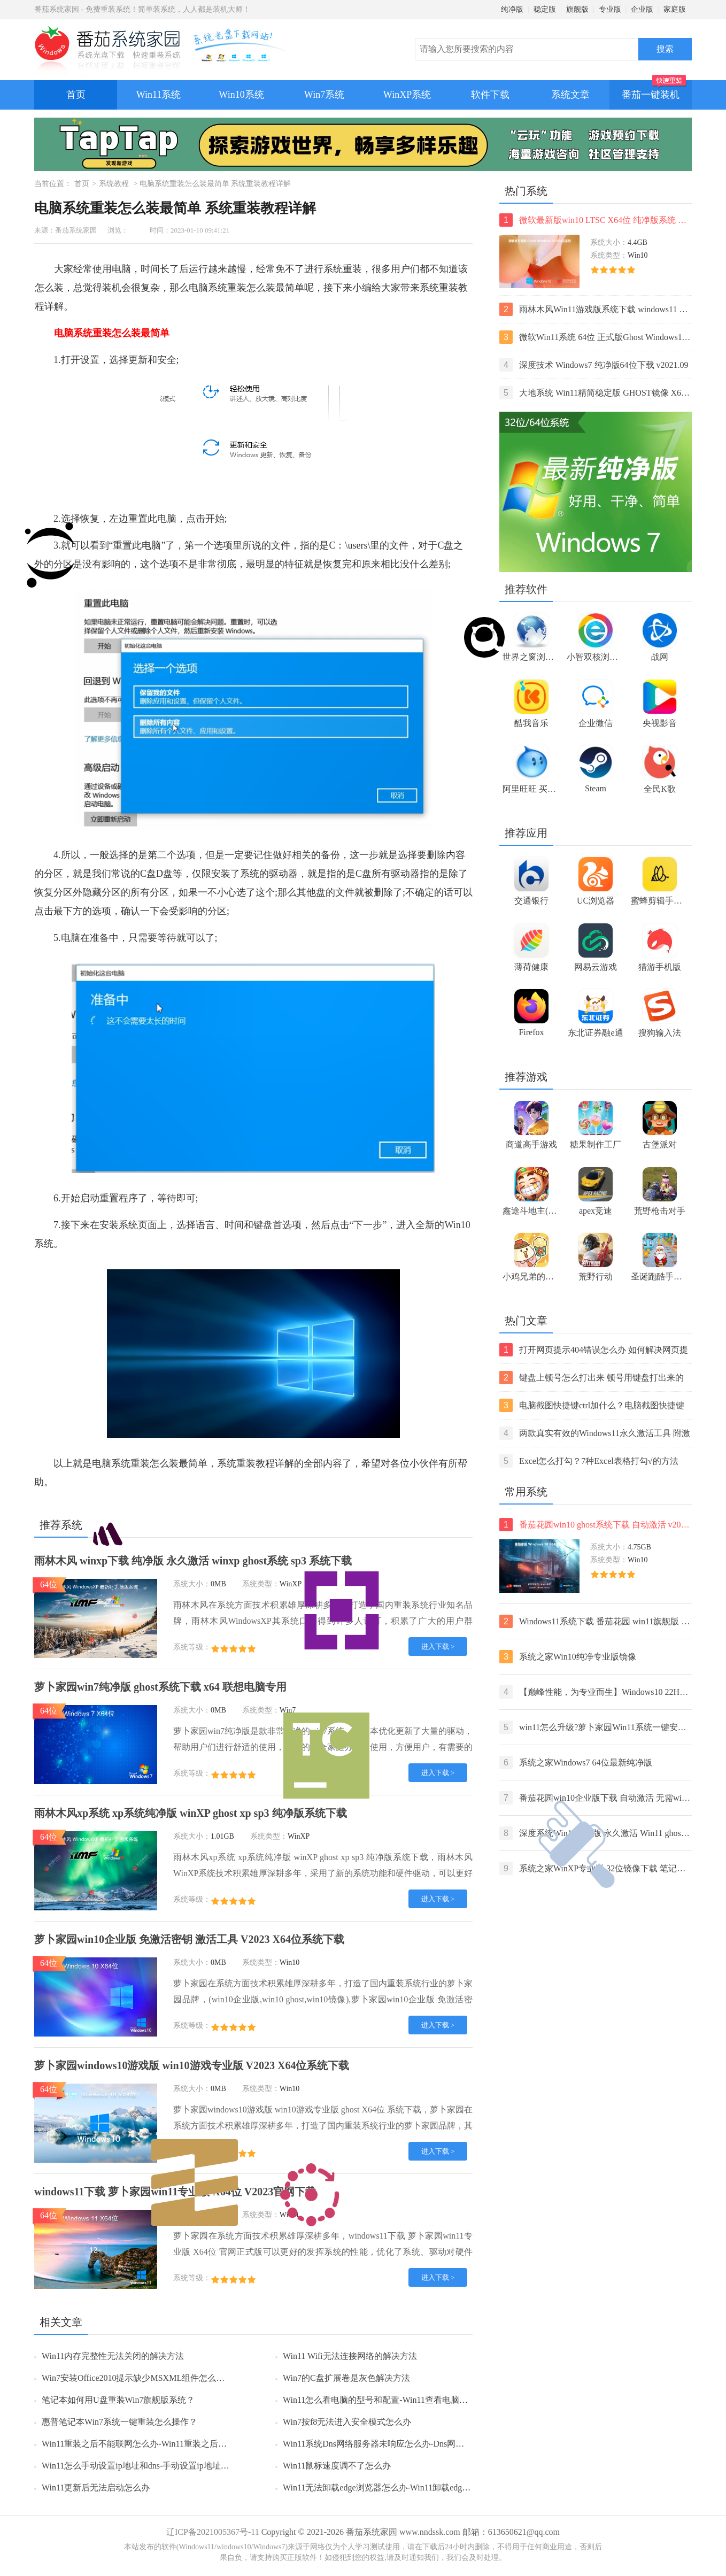 This screenshot has width=726, height=2576. What do you see at coordinates (50, 555) in the screenshot?
I see `open Jupyter notebook environment` at bounding box center [50, 555].